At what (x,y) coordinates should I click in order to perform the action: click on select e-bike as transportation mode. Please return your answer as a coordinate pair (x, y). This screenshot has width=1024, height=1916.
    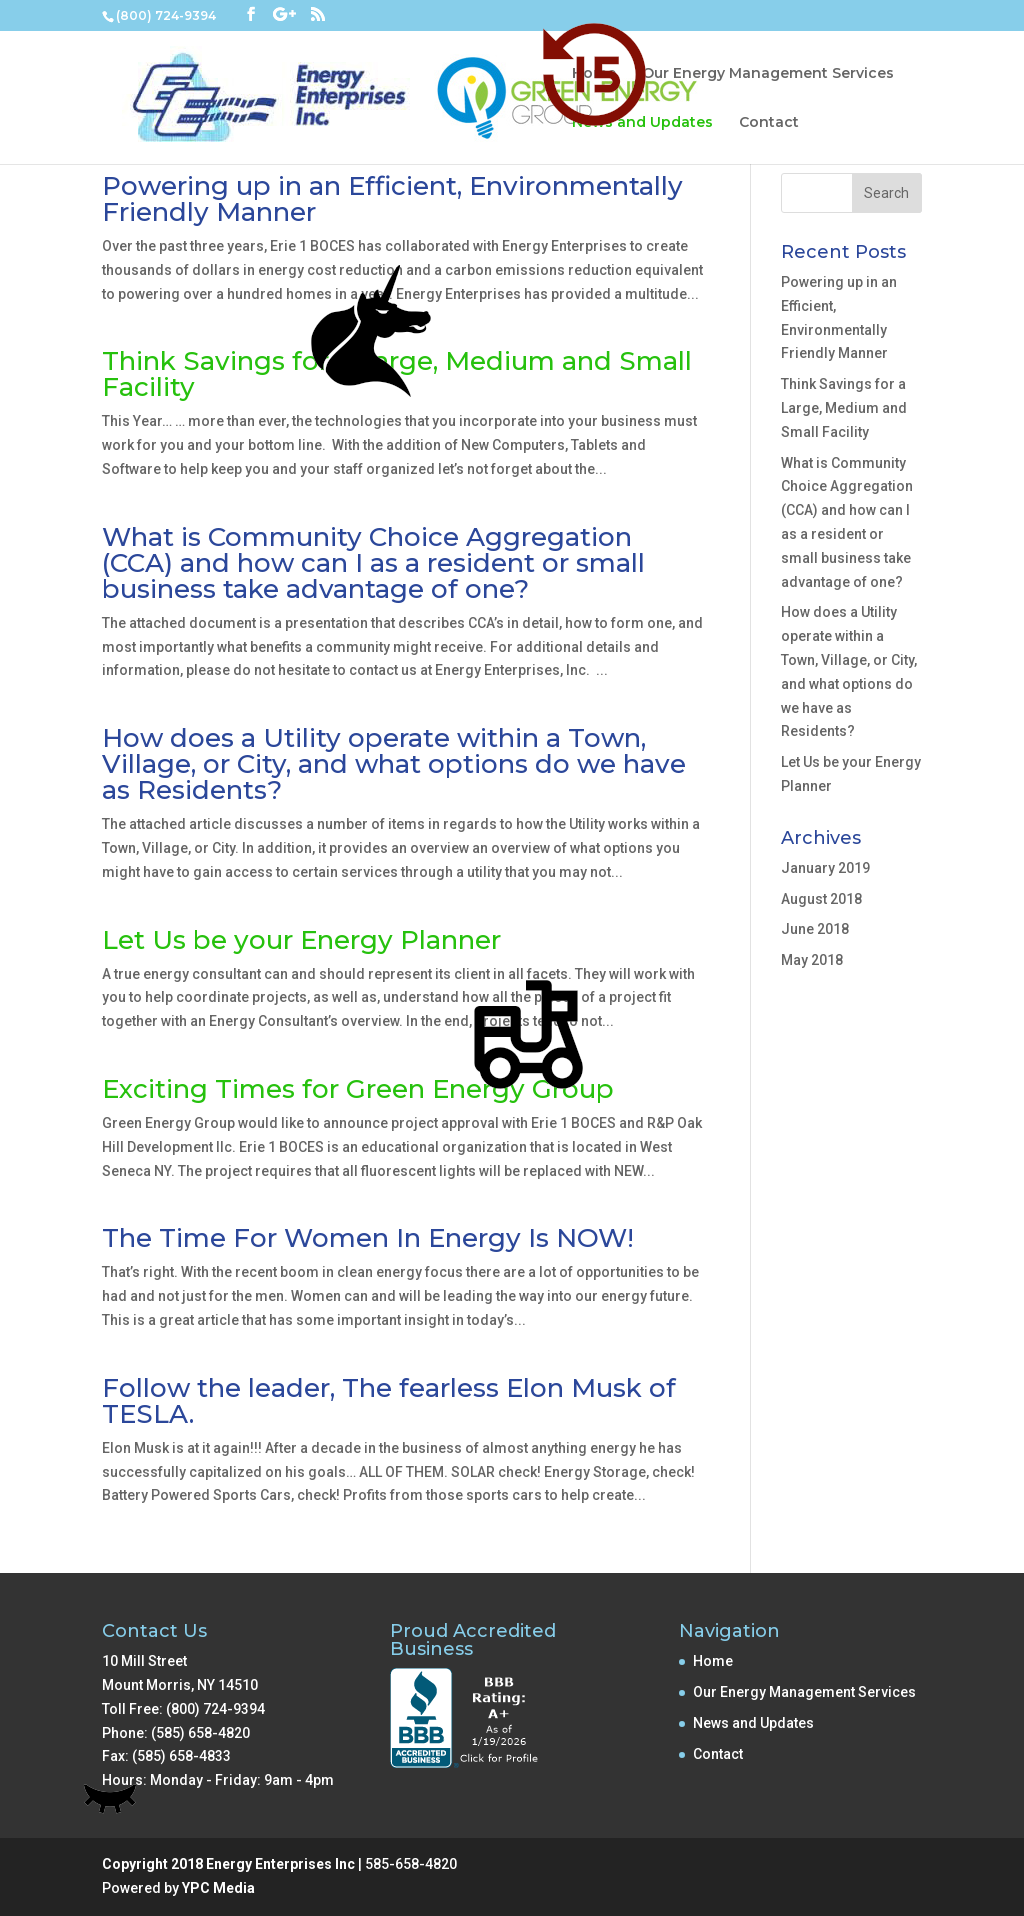
    Looking at the image, I should click on (526, 1037).